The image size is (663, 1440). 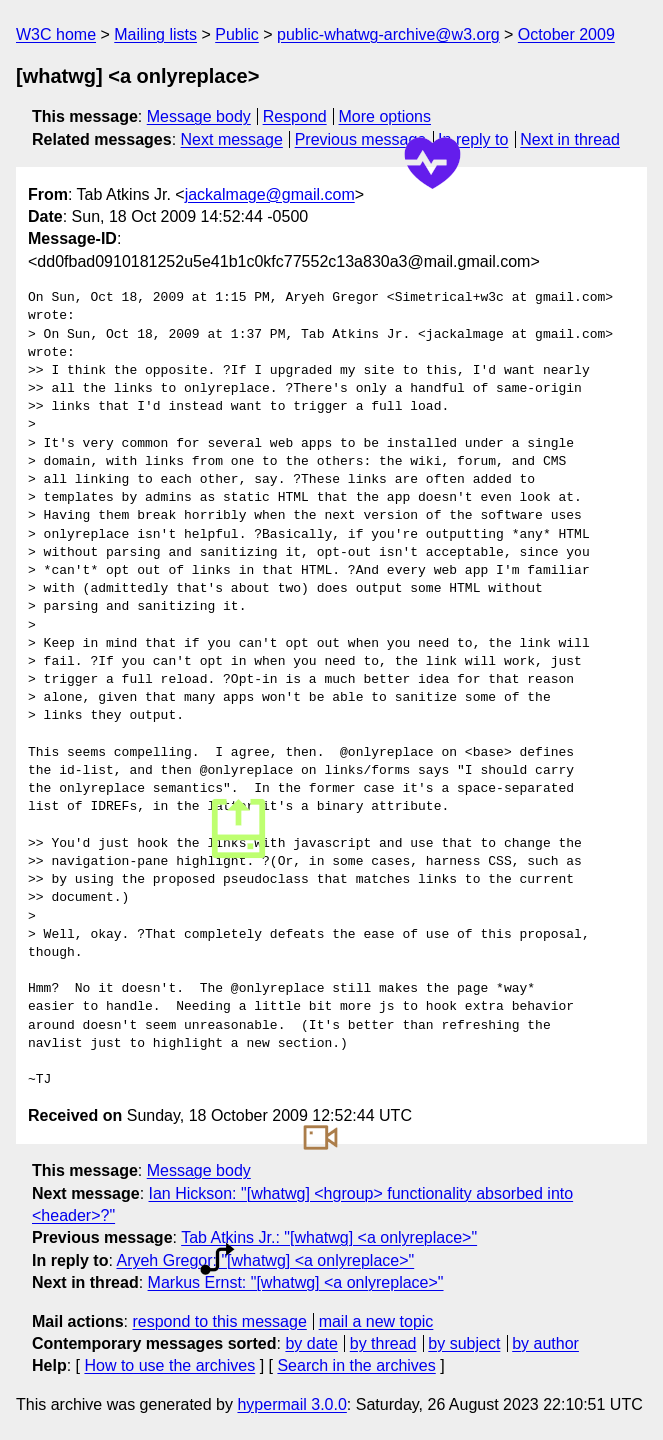 What do you see at coordinates (217, 1259) in the screenshot?
I see `get directions to a destination` at bounding box center [217, 1259].